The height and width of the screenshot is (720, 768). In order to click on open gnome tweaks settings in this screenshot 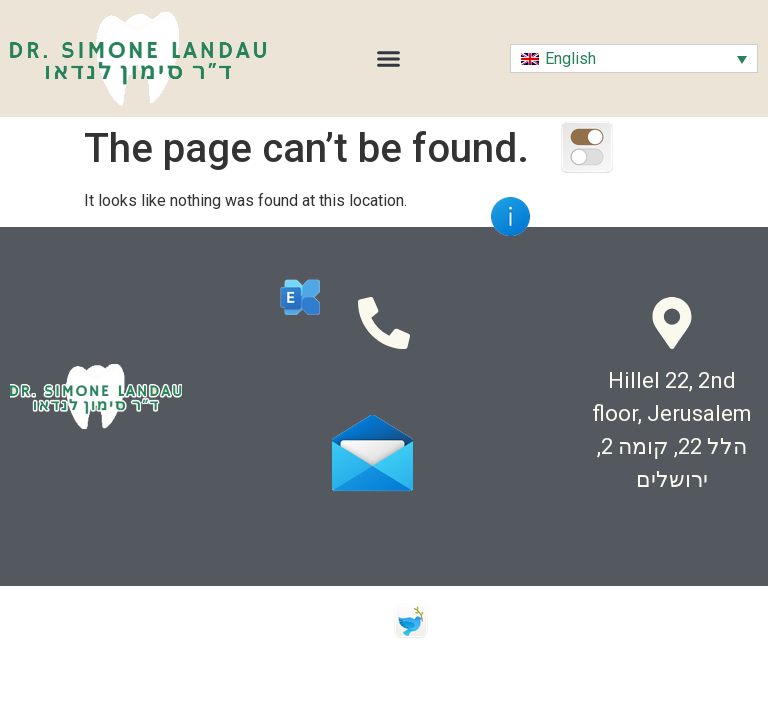, I will do `click(587, 147)`.